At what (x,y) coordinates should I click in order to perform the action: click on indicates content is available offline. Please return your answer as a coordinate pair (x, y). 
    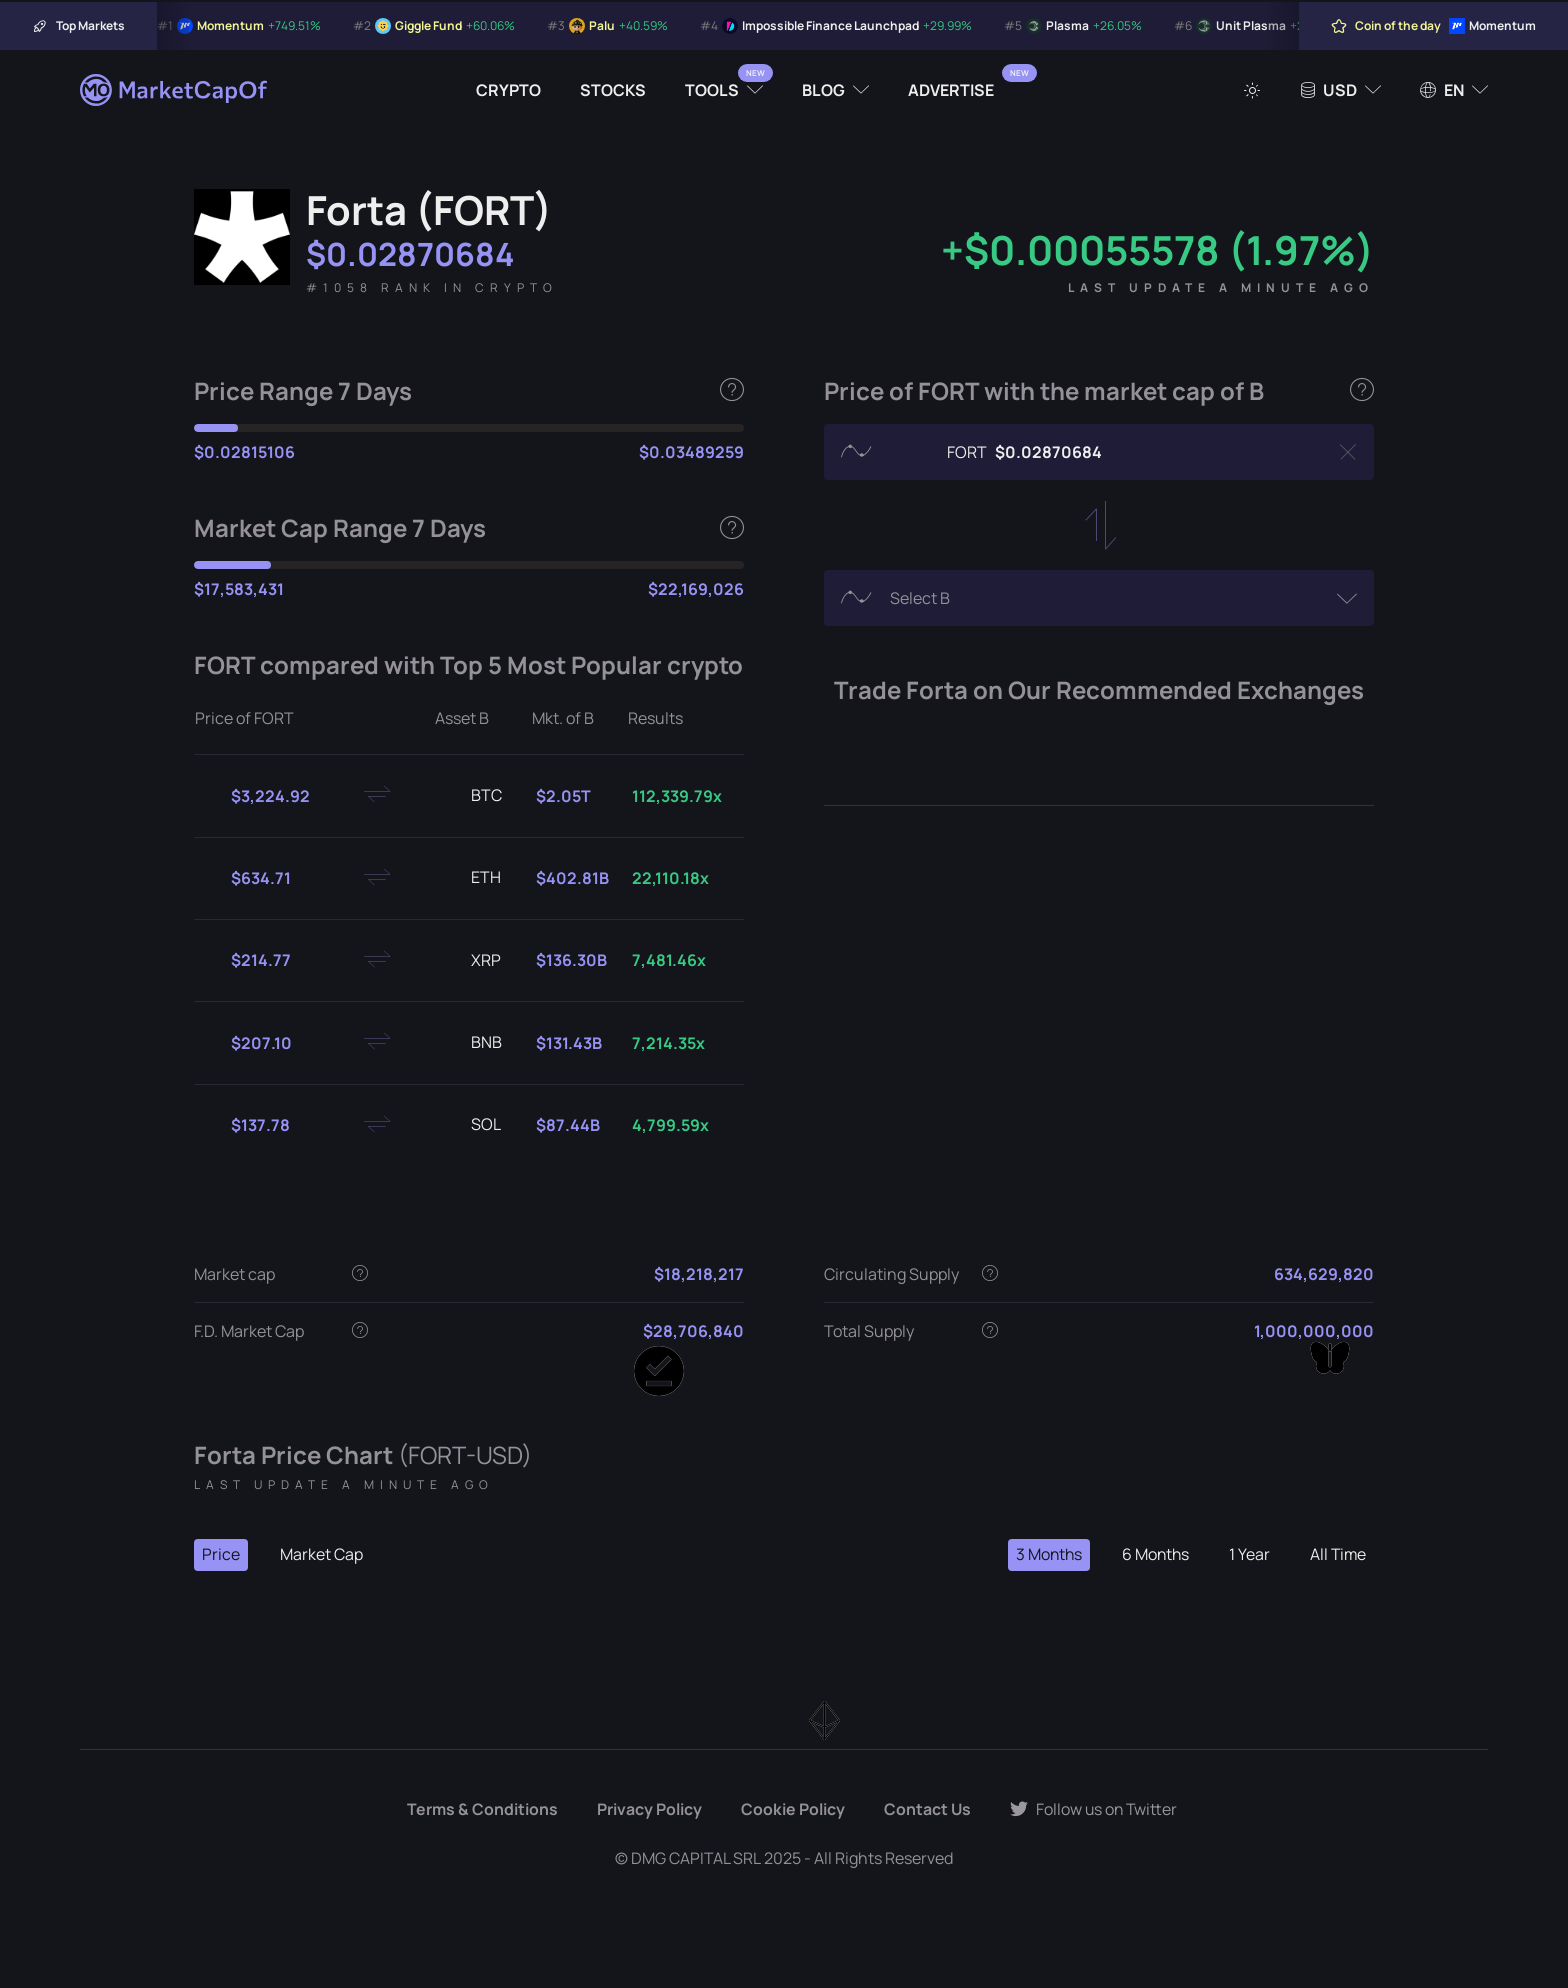
    Looking at the image, I should click on (659, 1371).